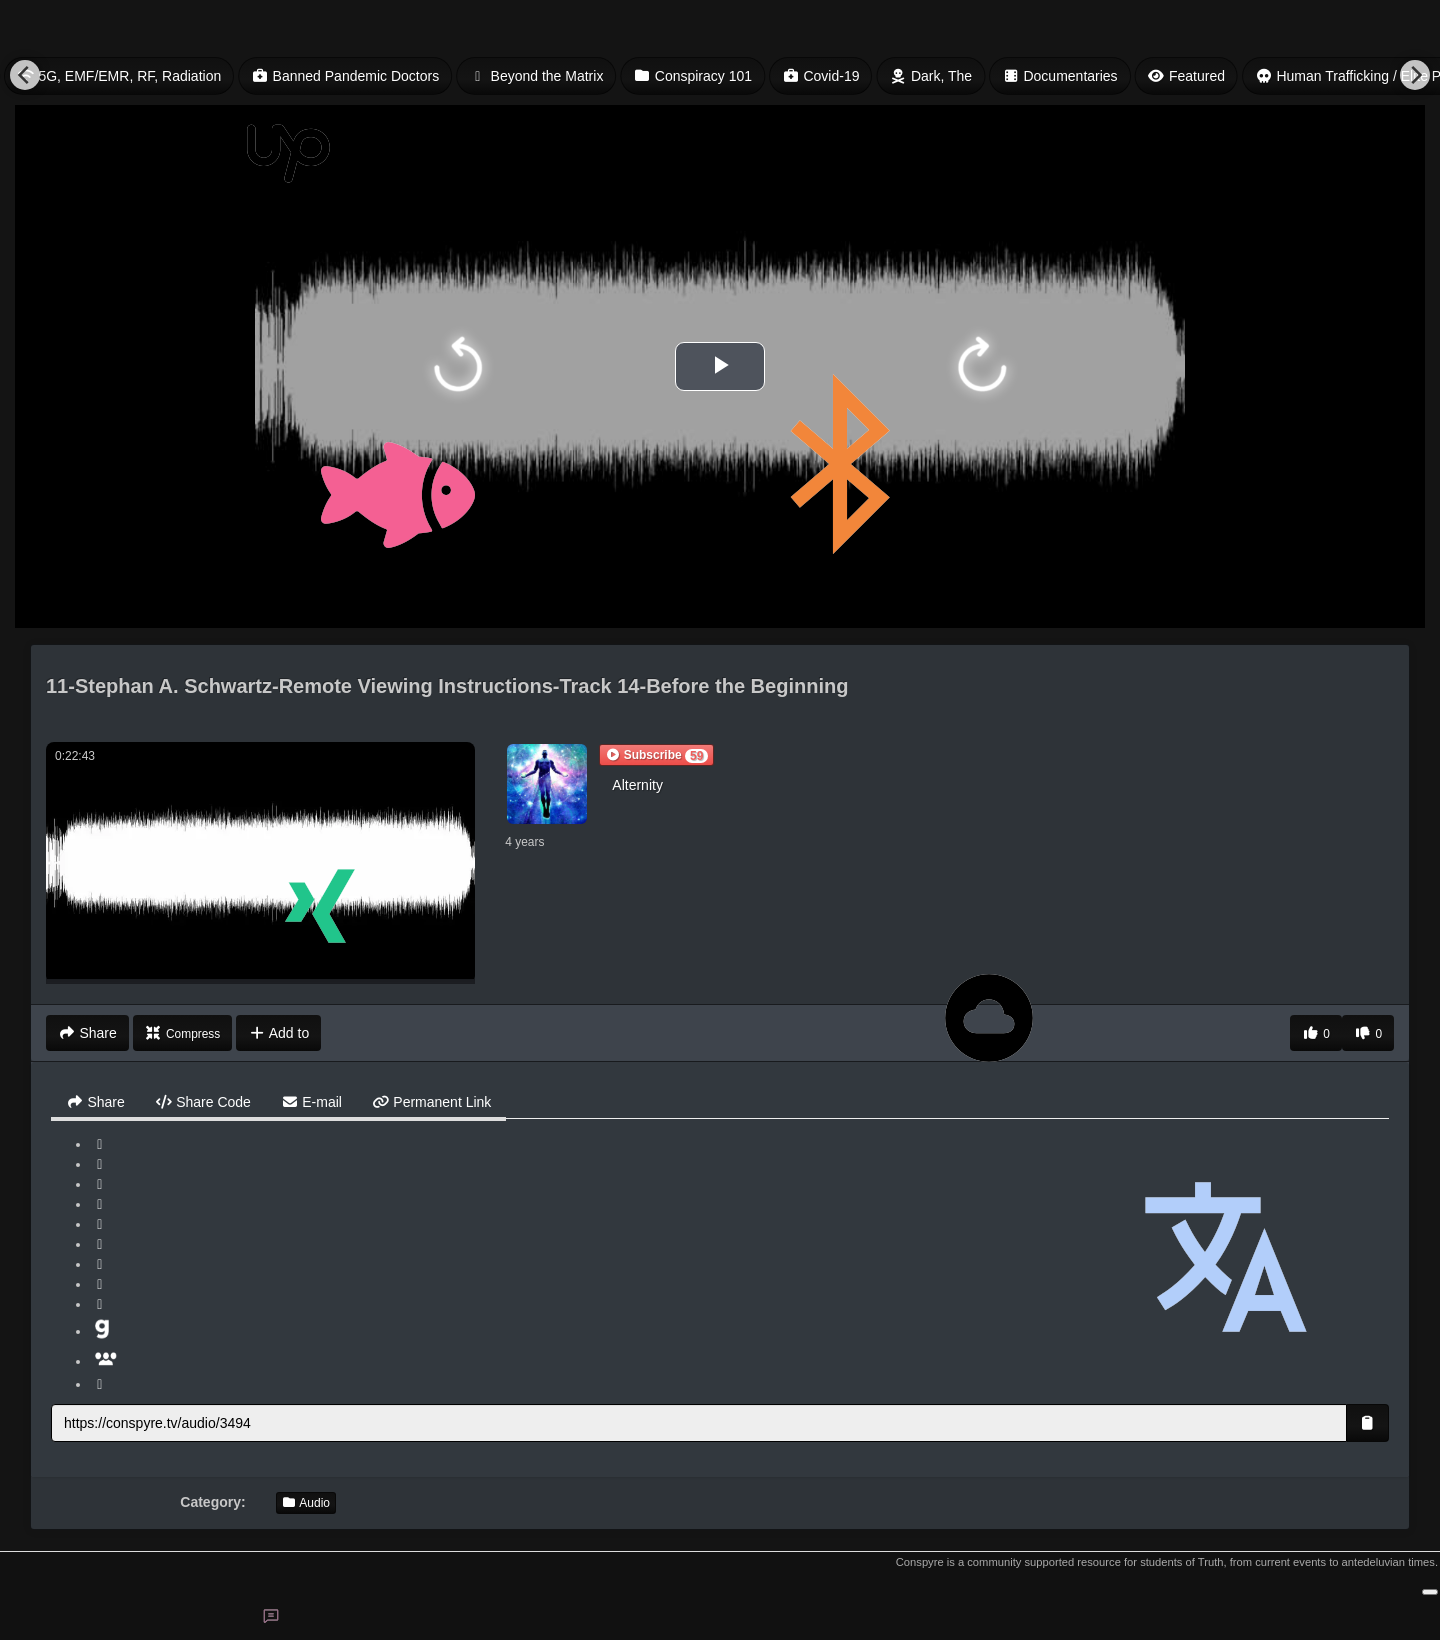  What do you see at coordinates (288, 149) in the screenshot?
I see `link to upwork freelancer profile` at bounding box center [288, 149].